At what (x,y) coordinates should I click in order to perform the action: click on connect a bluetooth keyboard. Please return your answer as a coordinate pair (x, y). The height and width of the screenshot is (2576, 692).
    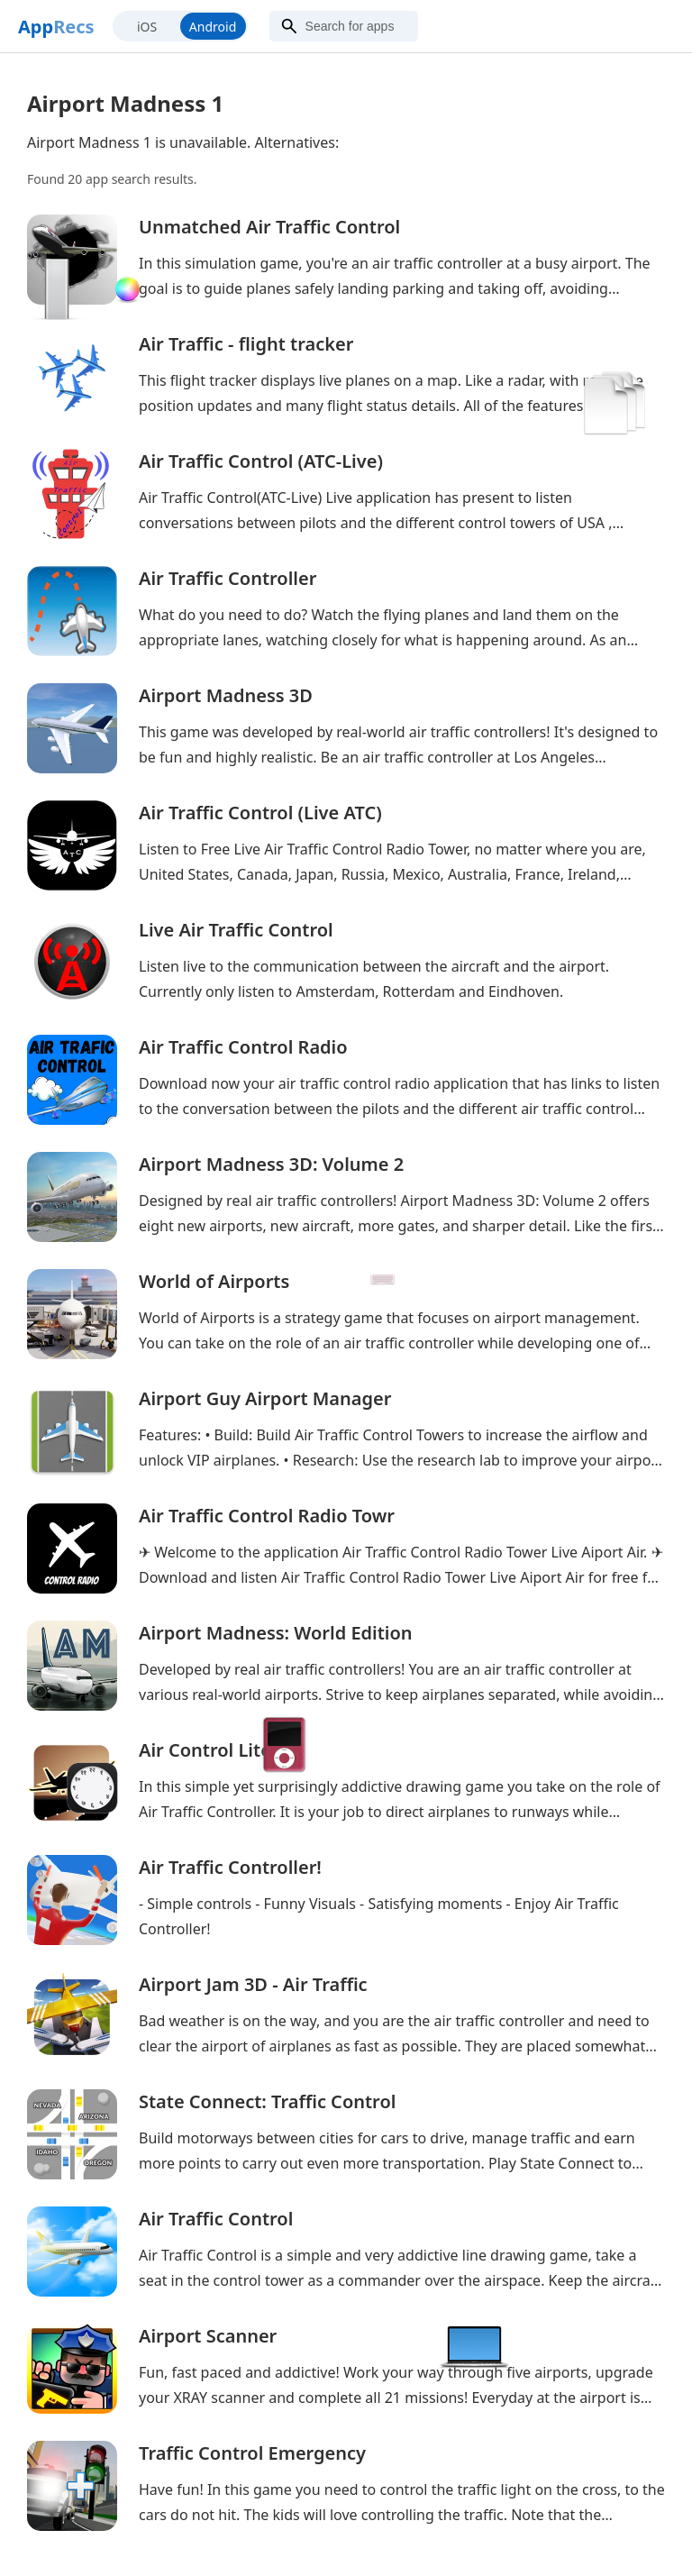
    Looking at the image, I should click on (382, 1279).